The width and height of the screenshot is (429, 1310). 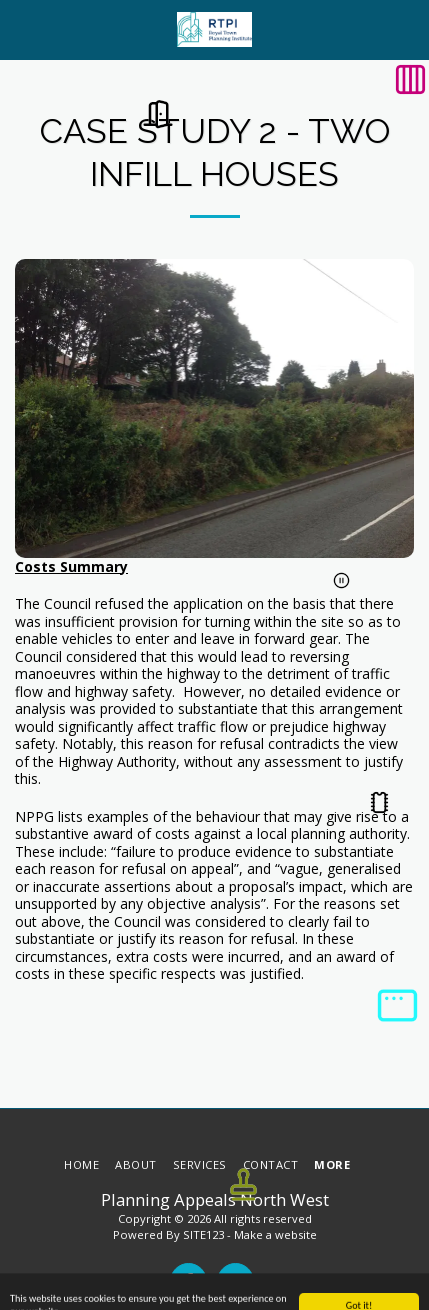 What do you see at coordinates (243, 1184) in the screenshot?
I see `approve or stamp a document` at bounding box center [243, 1184].